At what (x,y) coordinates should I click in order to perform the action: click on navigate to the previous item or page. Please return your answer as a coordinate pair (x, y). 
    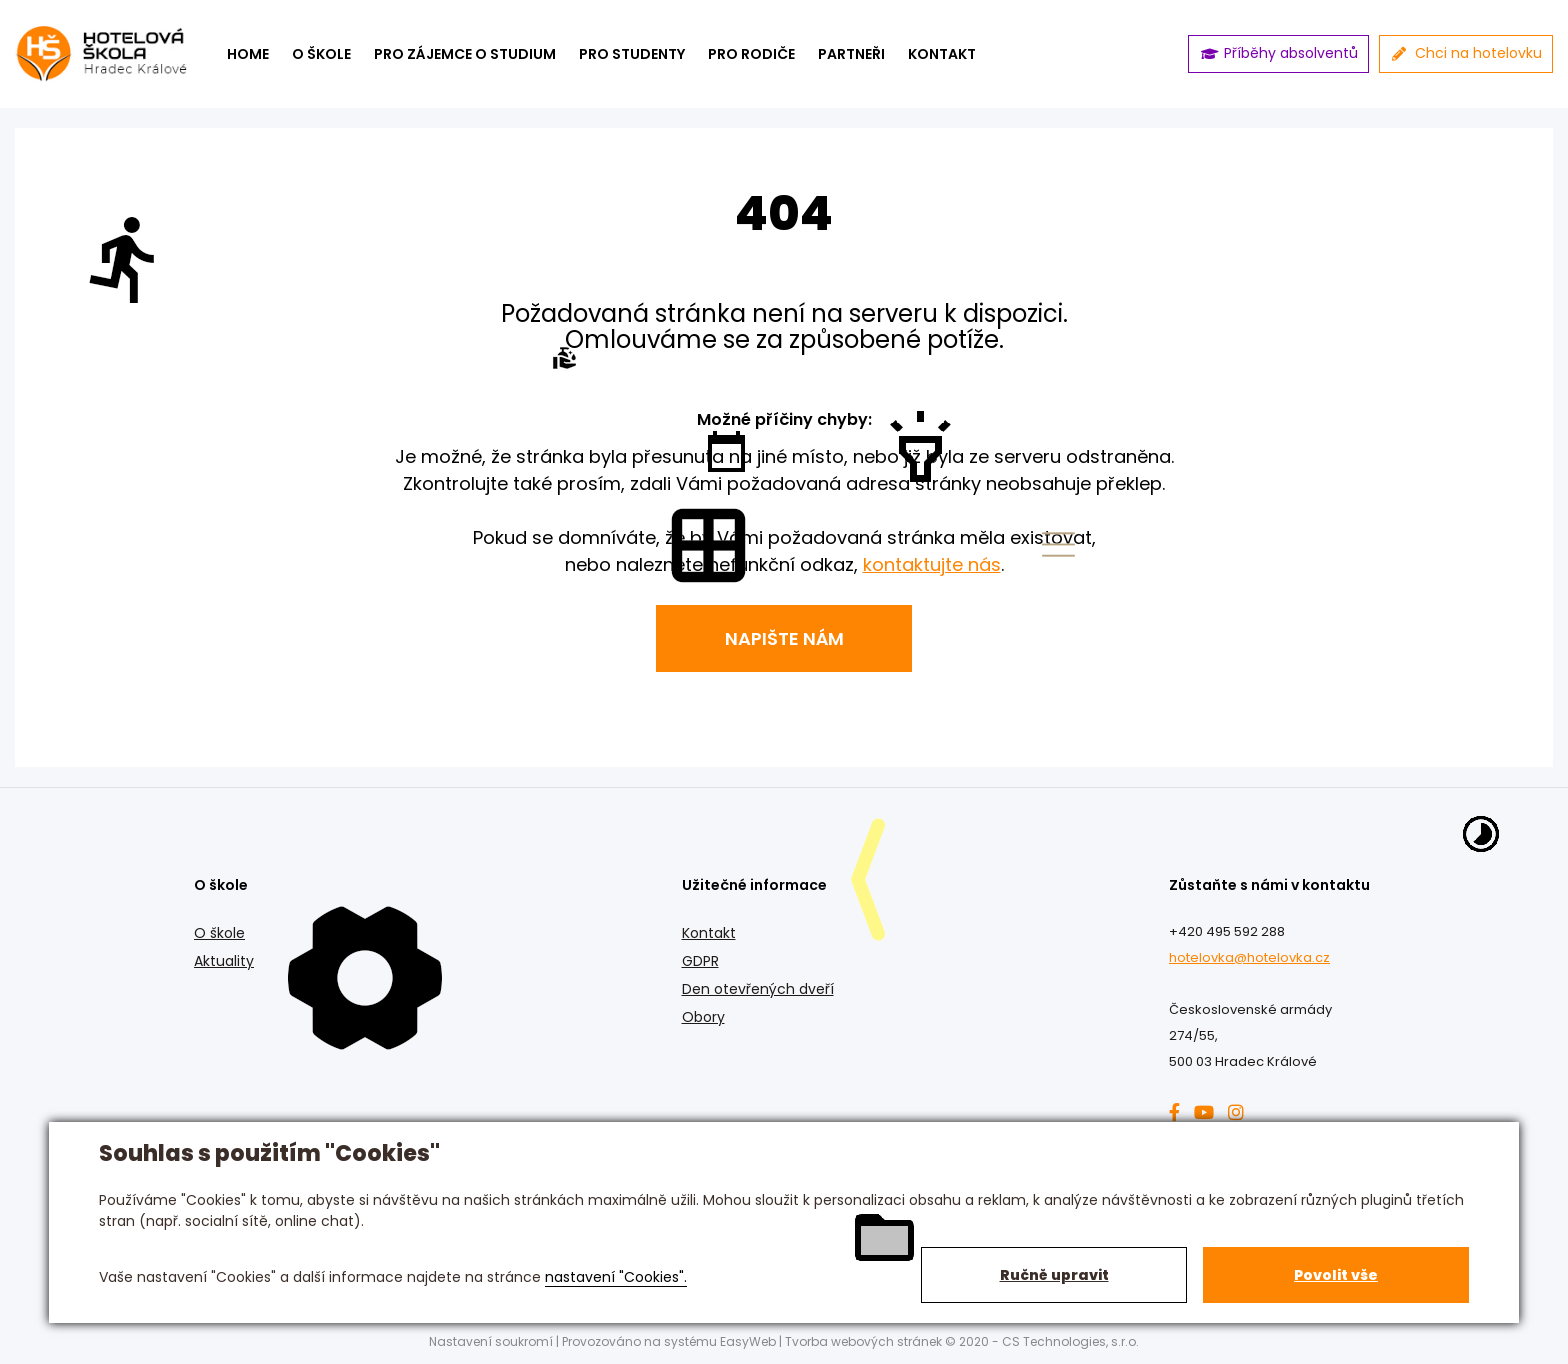
    Looking at the image, I should click on (871, 879).